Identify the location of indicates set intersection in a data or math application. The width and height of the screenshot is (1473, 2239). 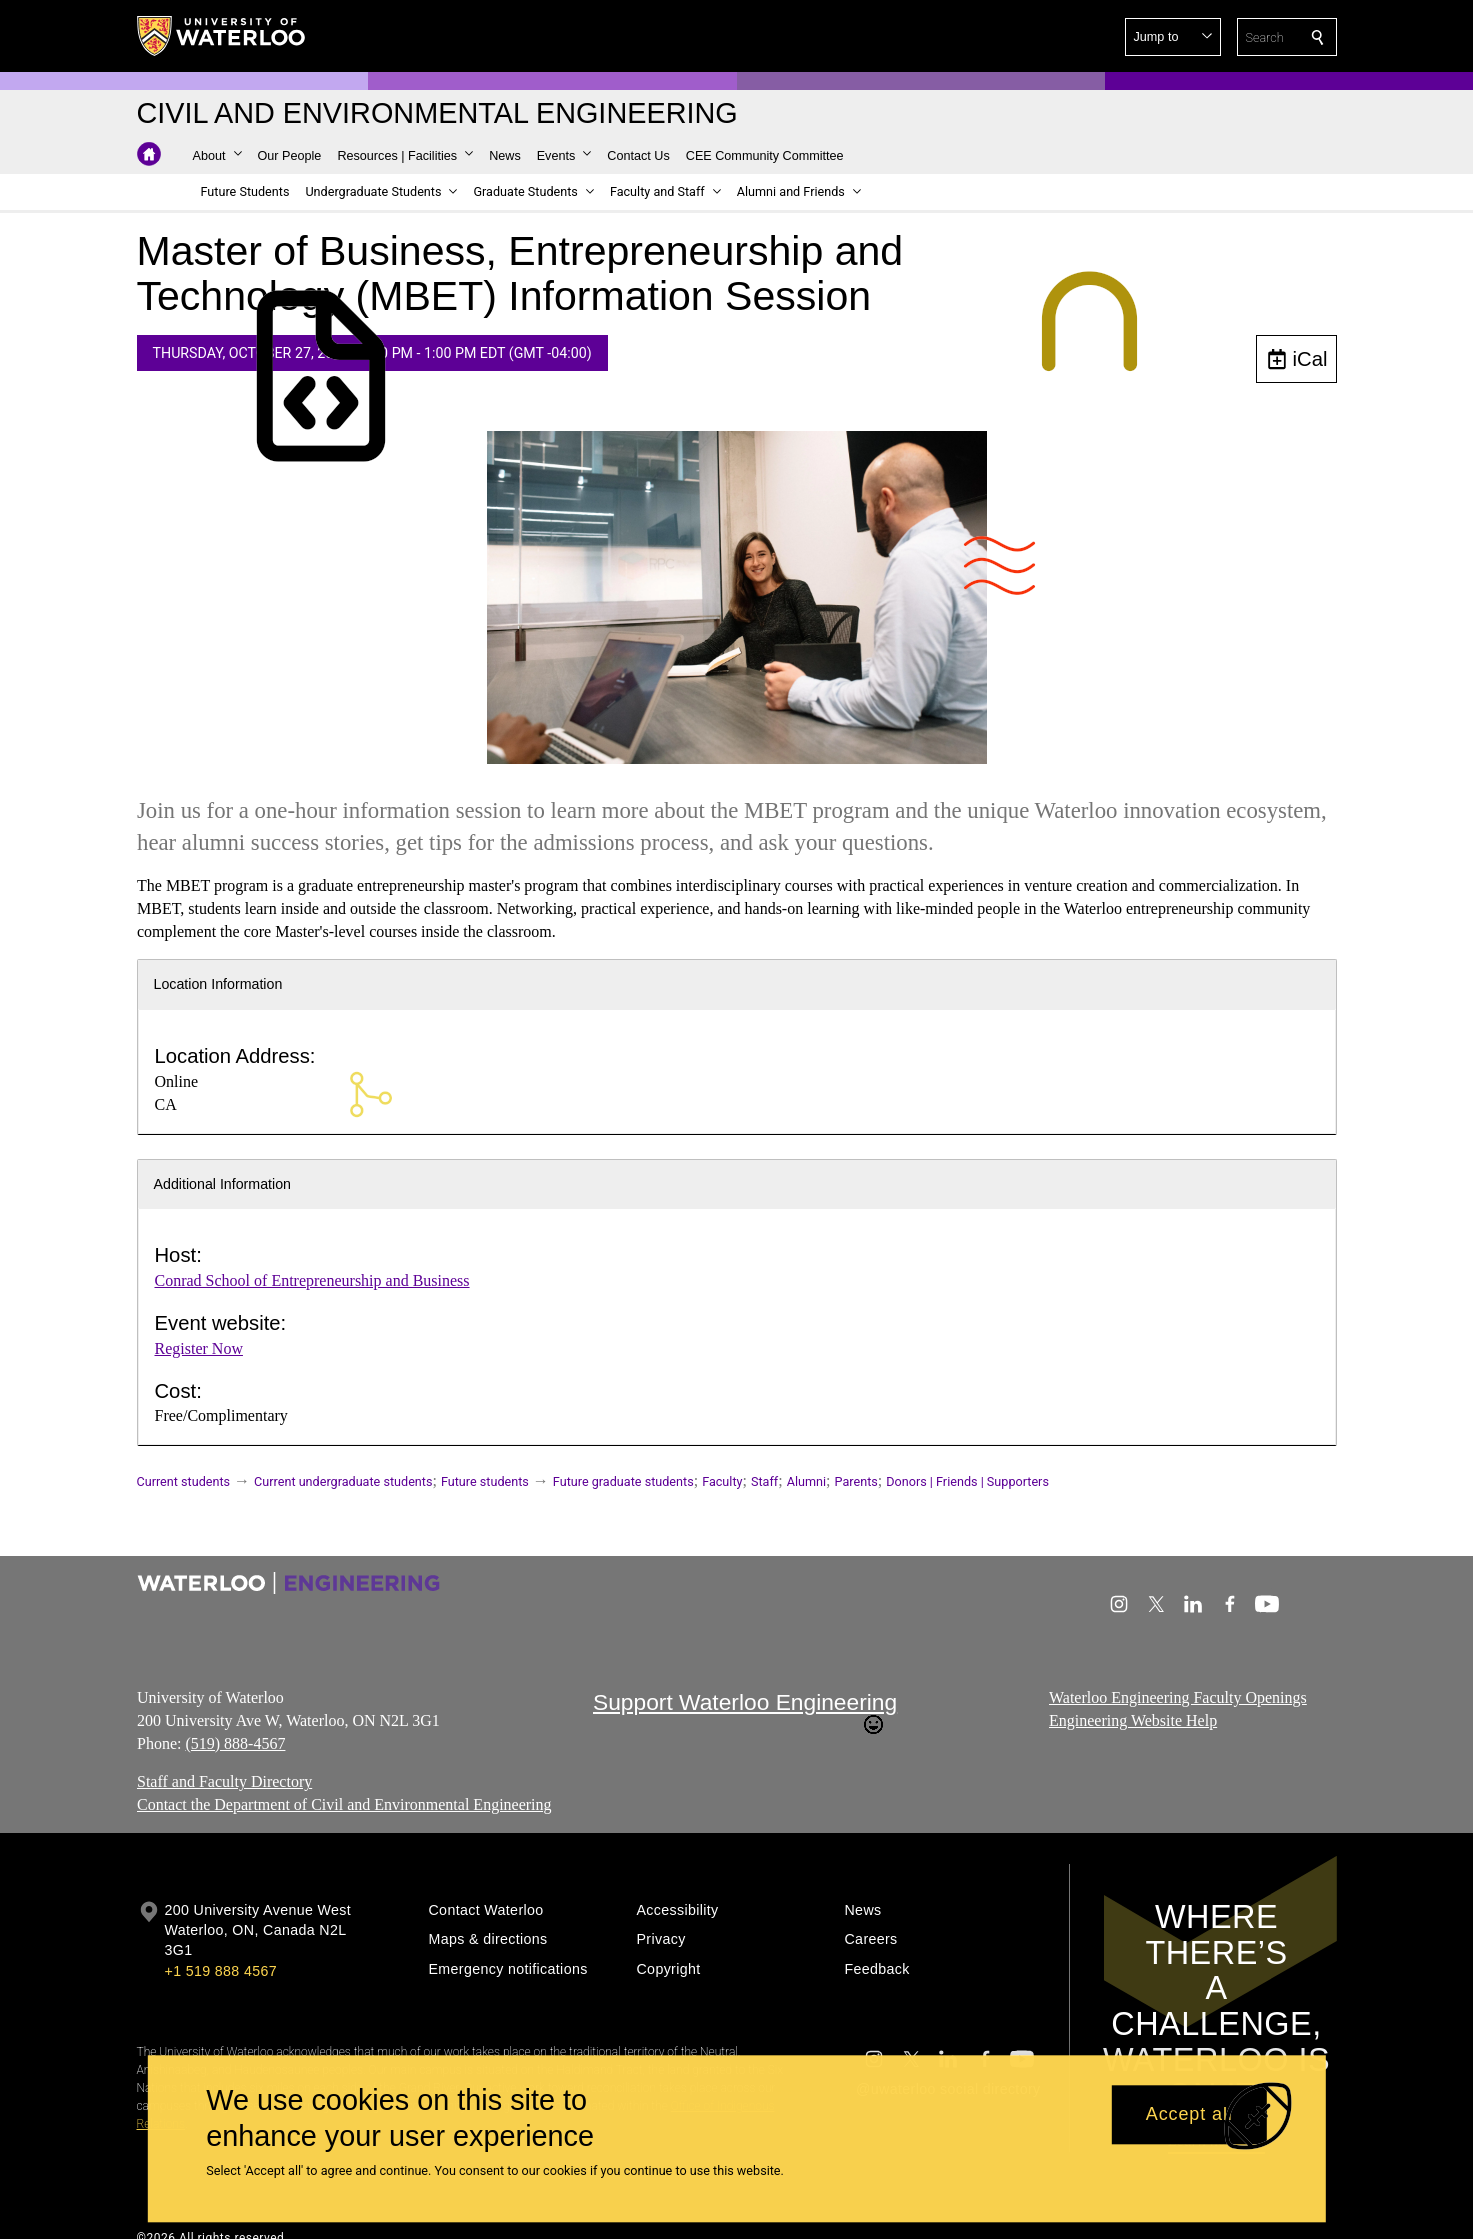
(1089, 323).